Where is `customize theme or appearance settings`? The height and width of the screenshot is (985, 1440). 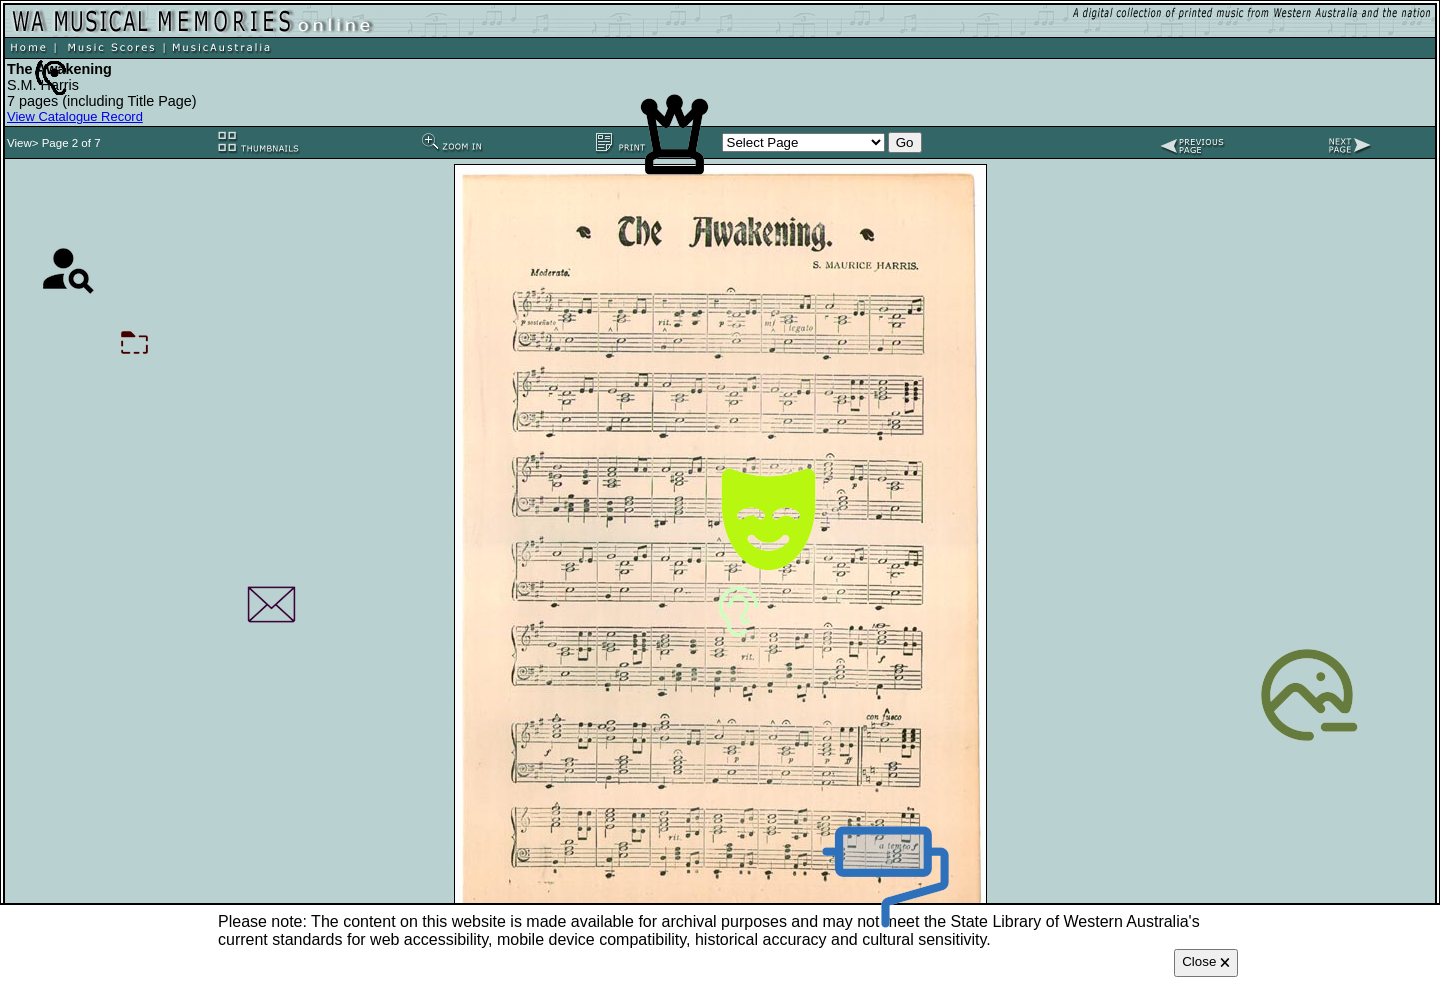 customize theme or appearance settings is located at coordinates (885, 868).